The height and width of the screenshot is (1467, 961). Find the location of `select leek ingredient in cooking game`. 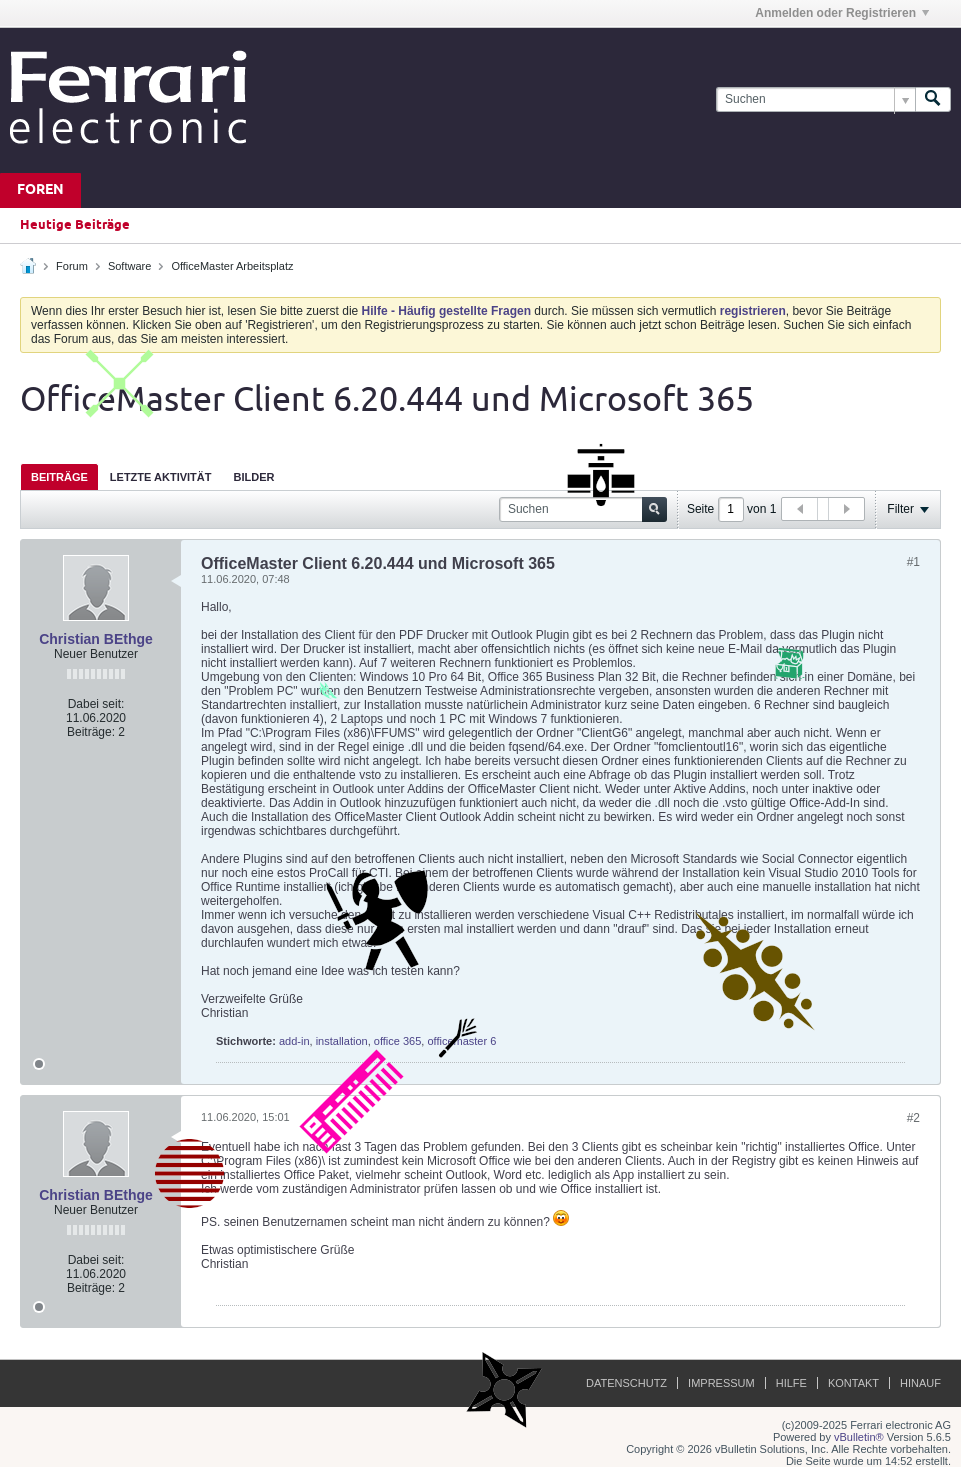

select leek ingredient in cooking game is located at coordinates (458, 1038).